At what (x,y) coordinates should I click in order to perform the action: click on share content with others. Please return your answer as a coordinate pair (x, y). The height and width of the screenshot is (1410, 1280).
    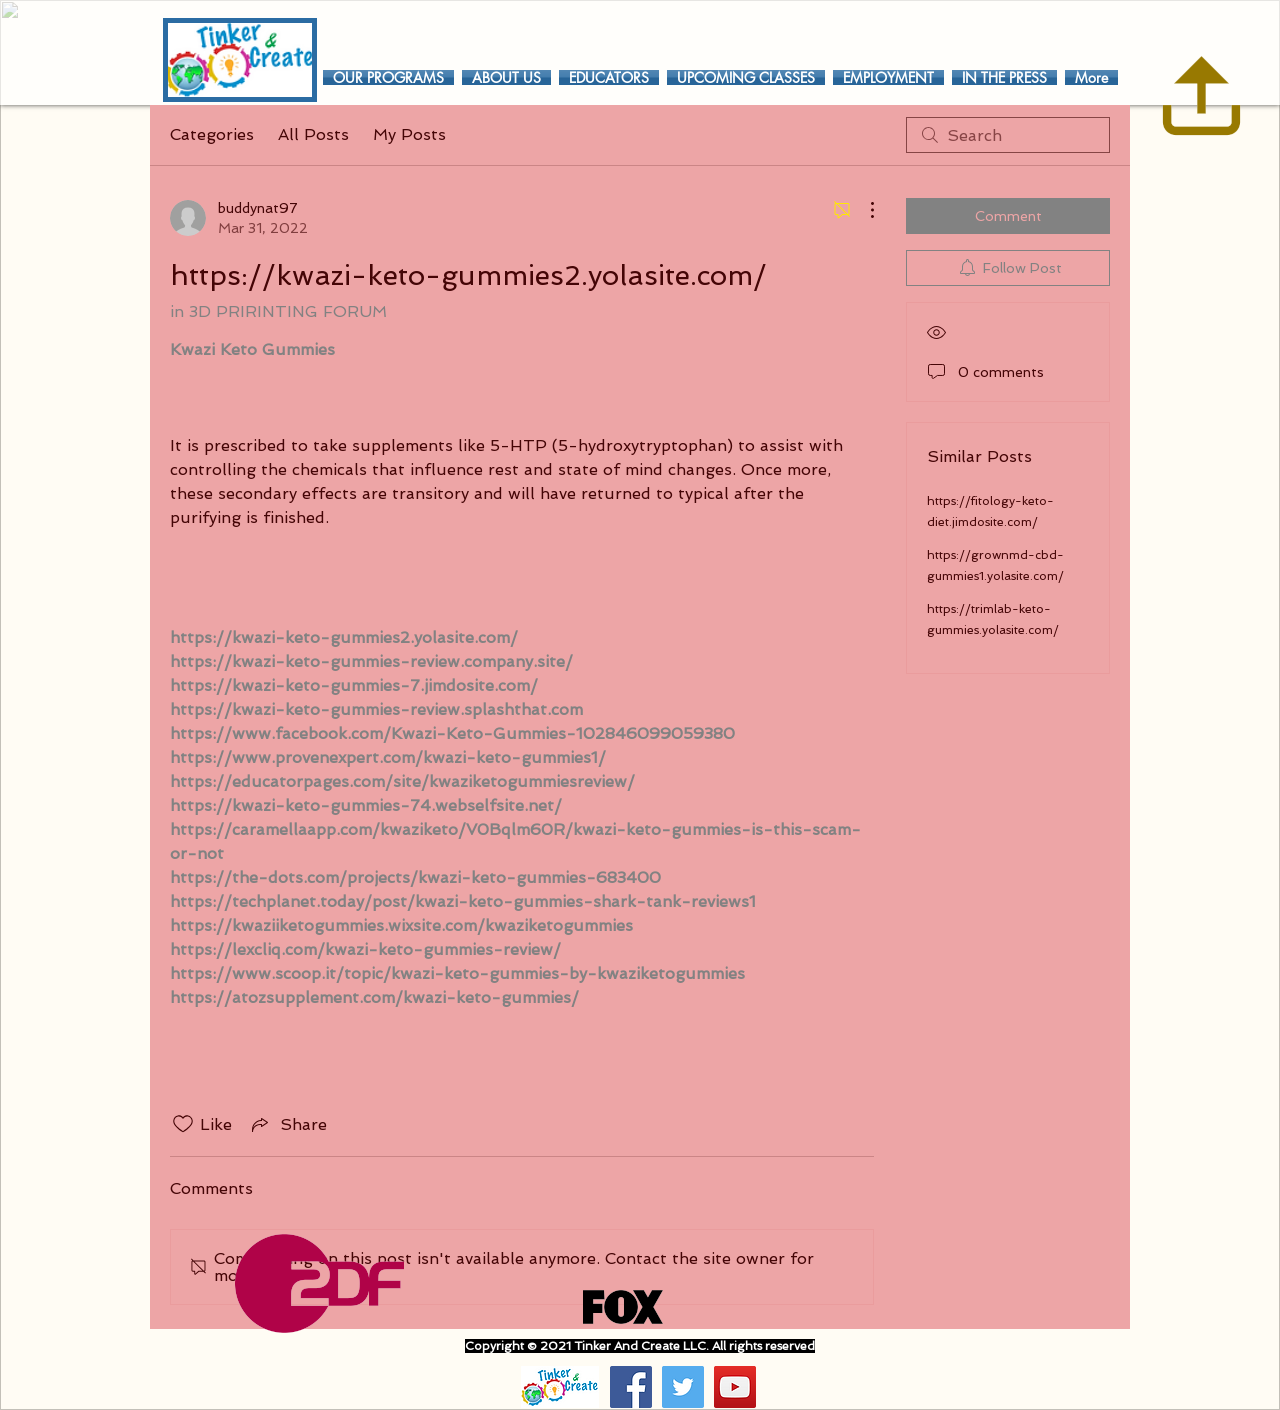
    Looking at the image, I should click on (1201, 96).